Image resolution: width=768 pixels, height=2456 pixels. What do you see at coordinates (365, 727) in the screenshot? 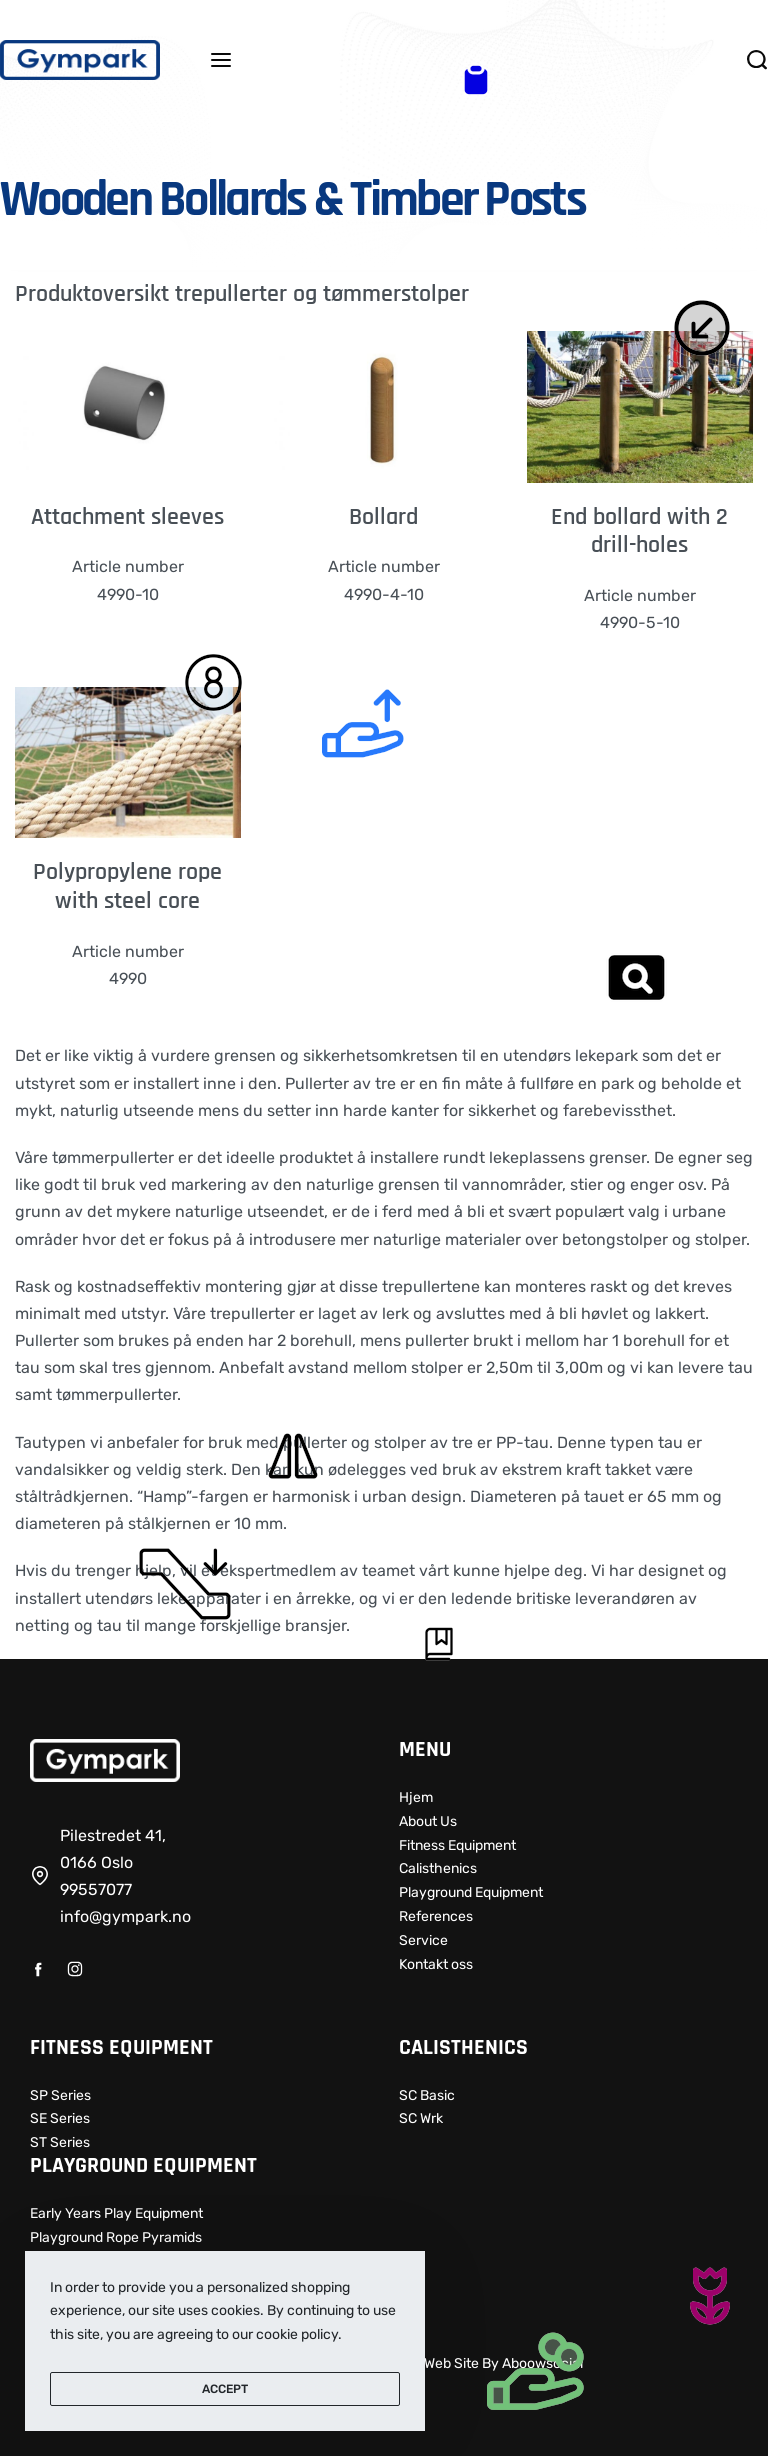
I see `upload or share from your hand` at bounding box center [365, 727].